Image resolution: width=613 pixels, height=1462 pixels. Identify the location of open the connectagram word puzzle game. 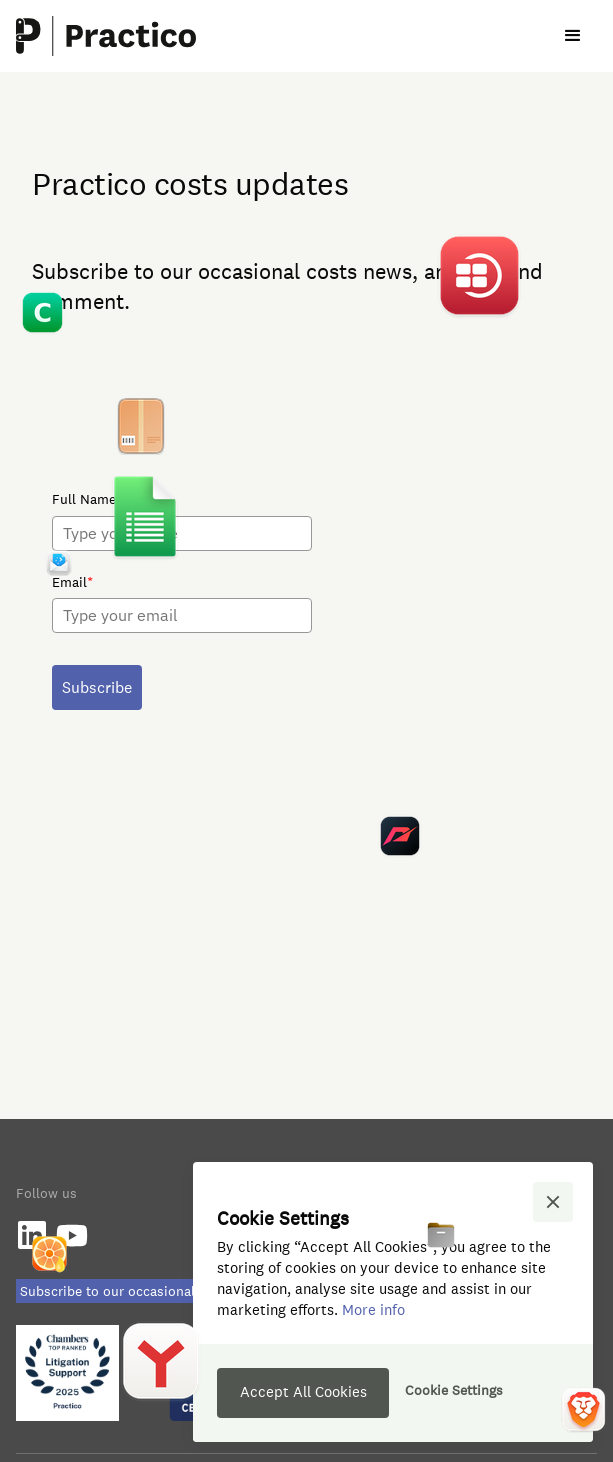
(42, 312).